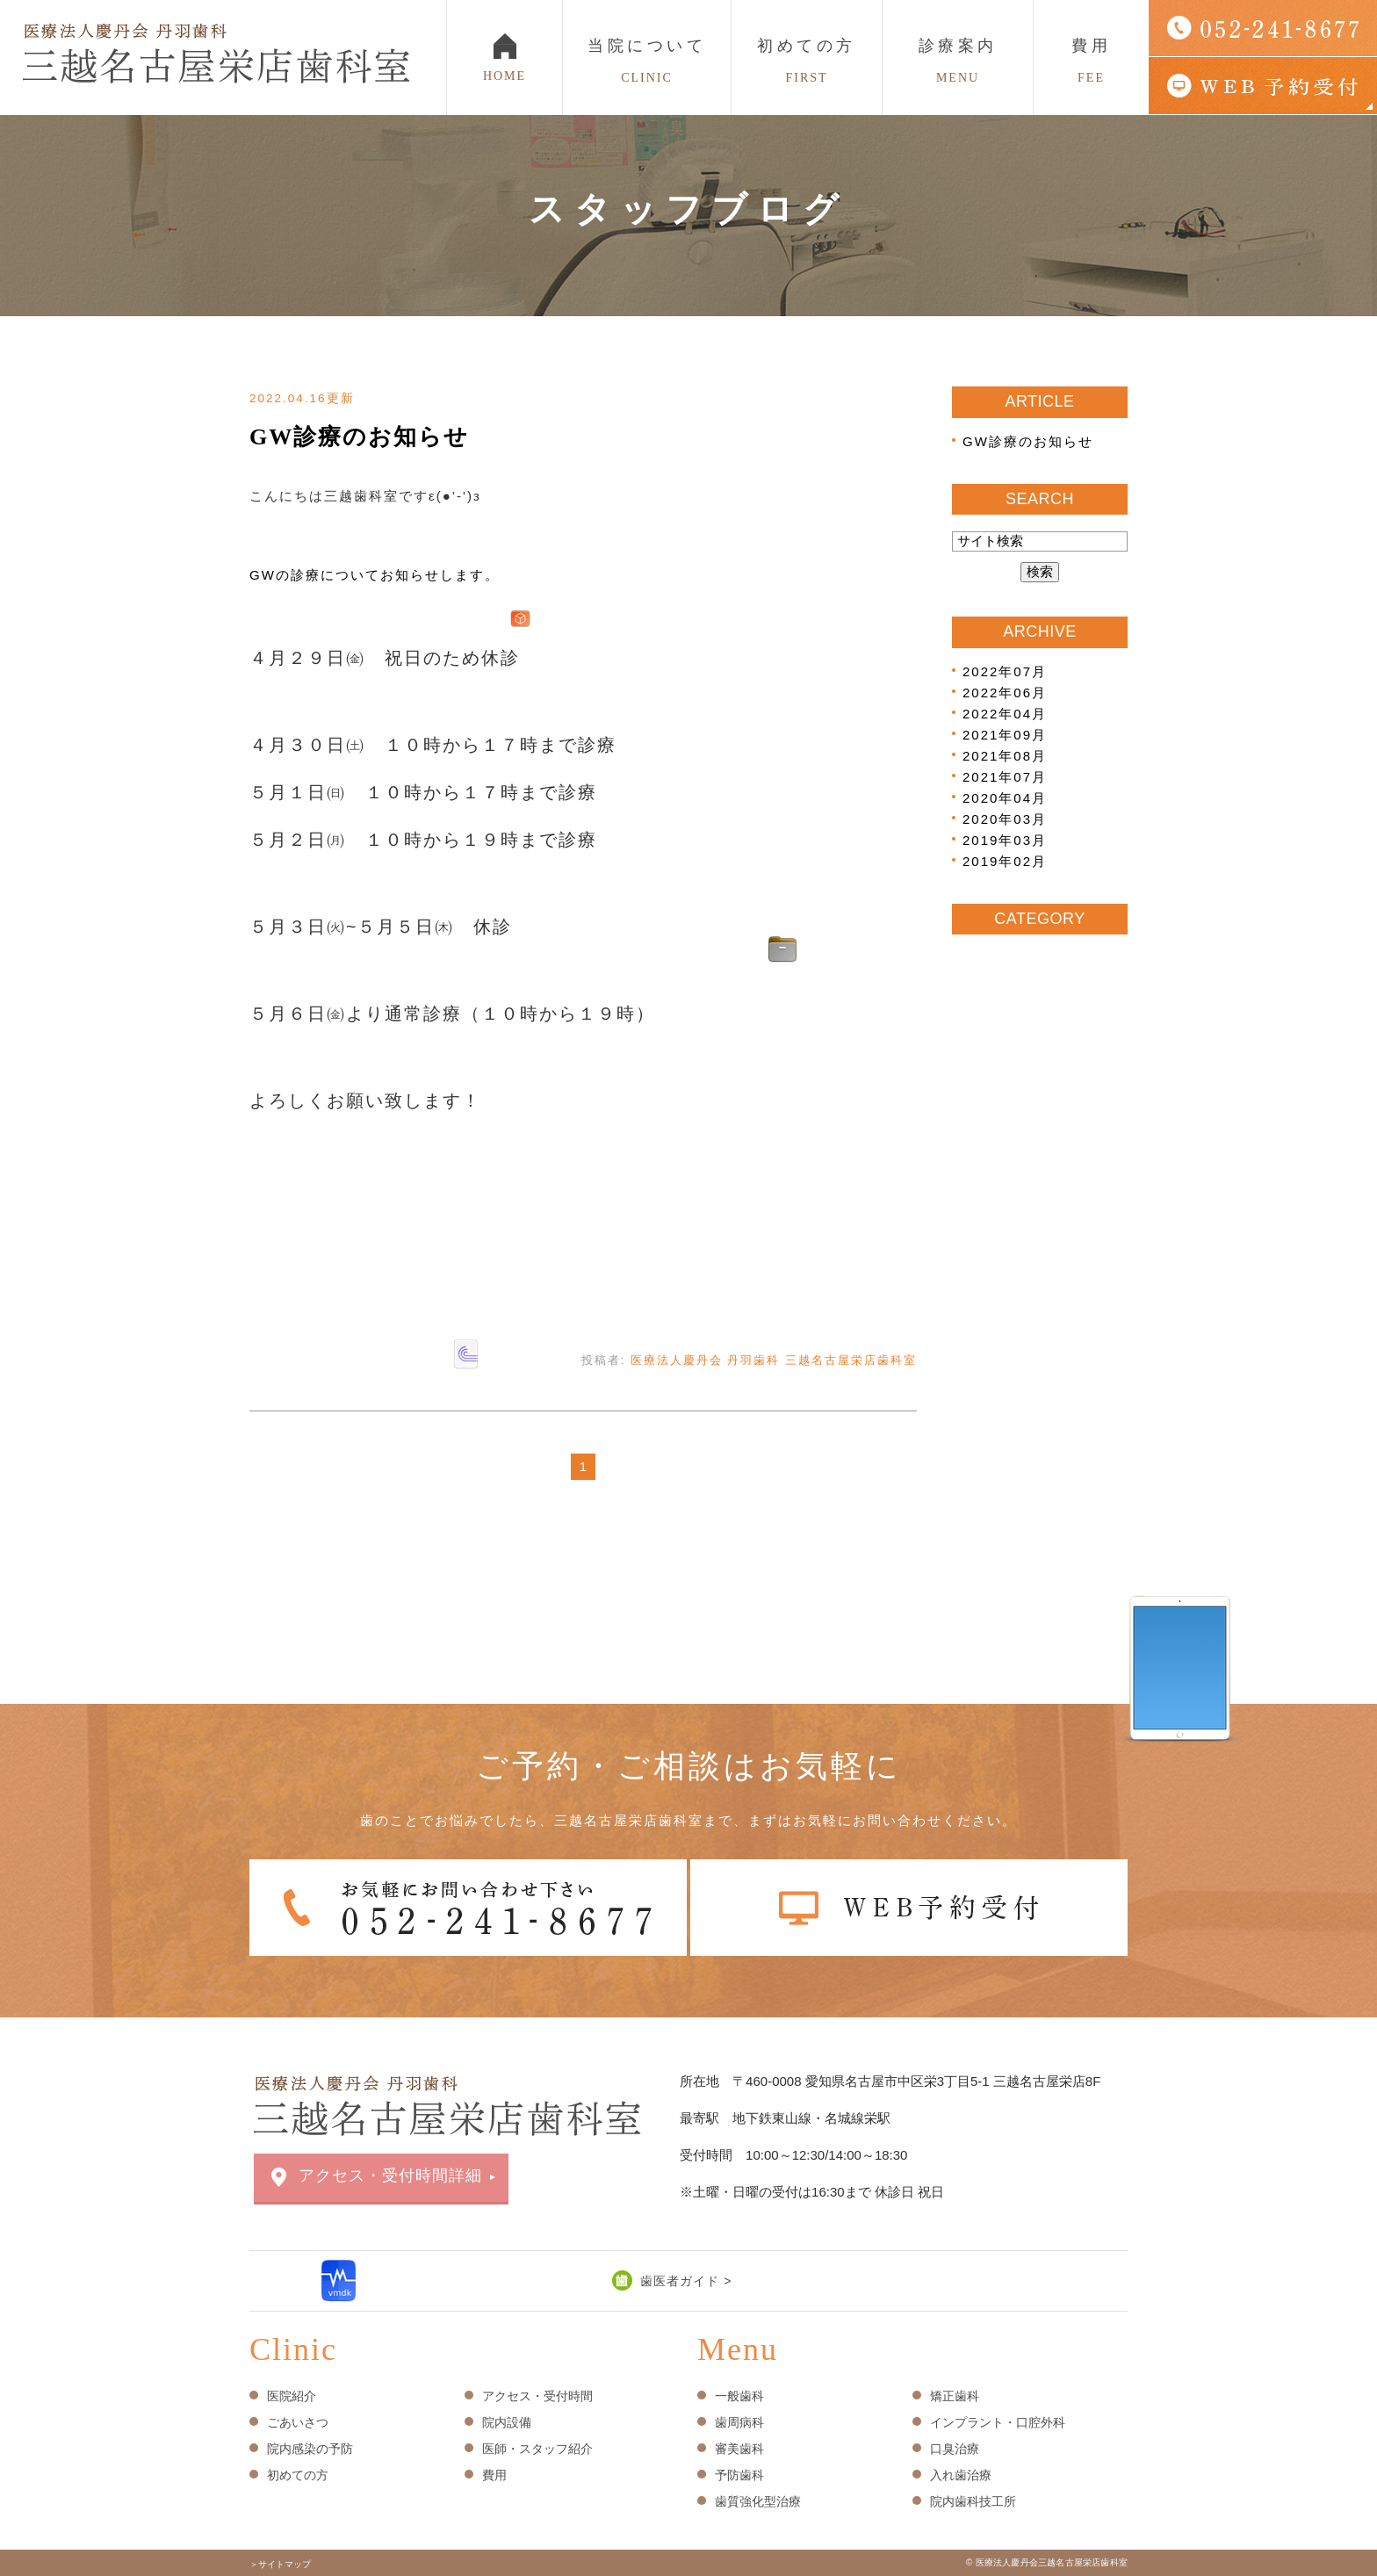  I want to click on a VirtualBox virtual machine disk file, so click(338, 2280).